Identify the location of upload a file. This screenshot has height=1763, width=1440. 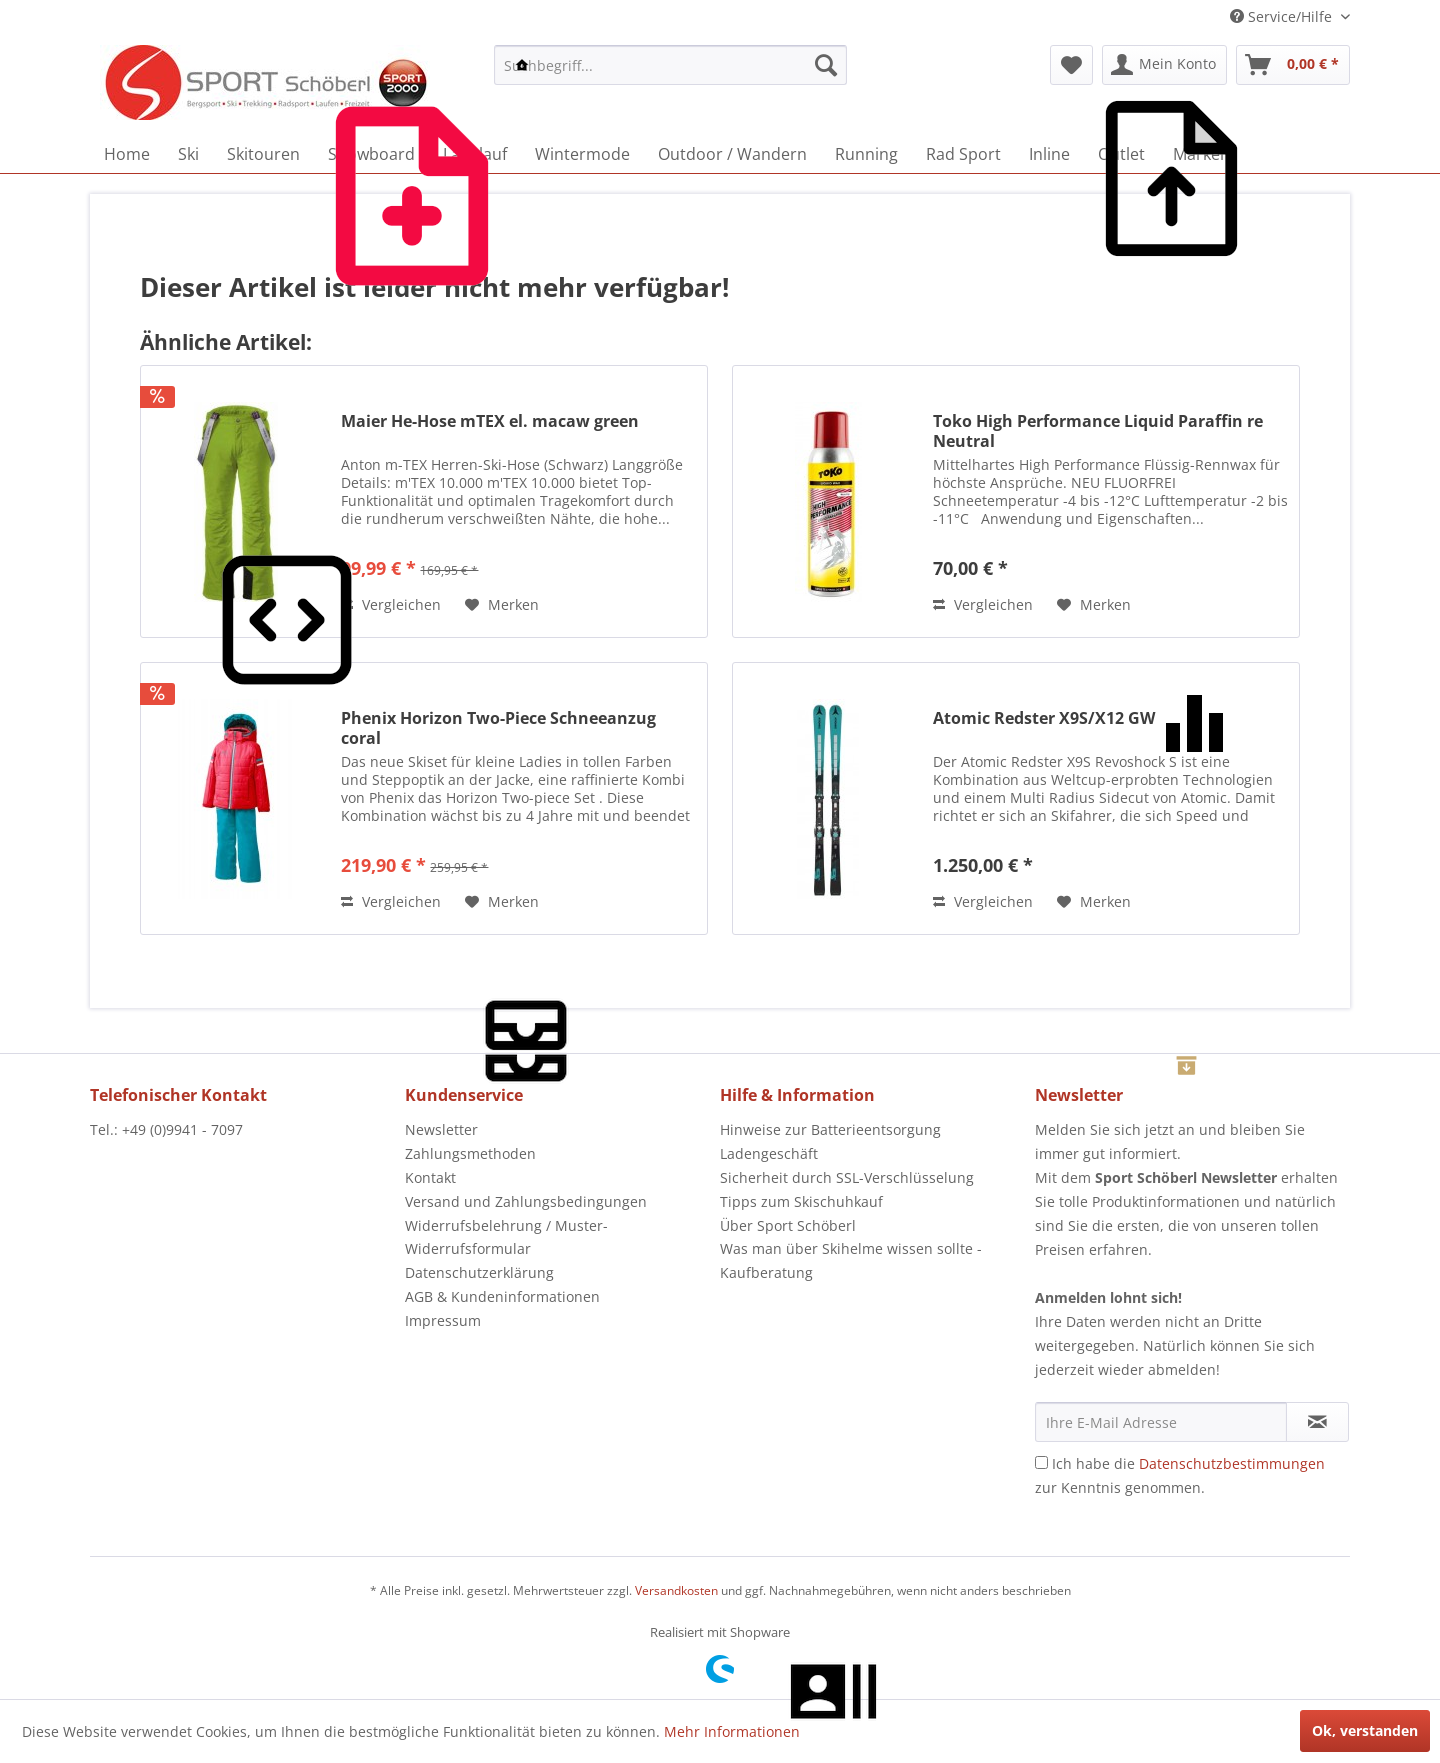
(1171, 178).